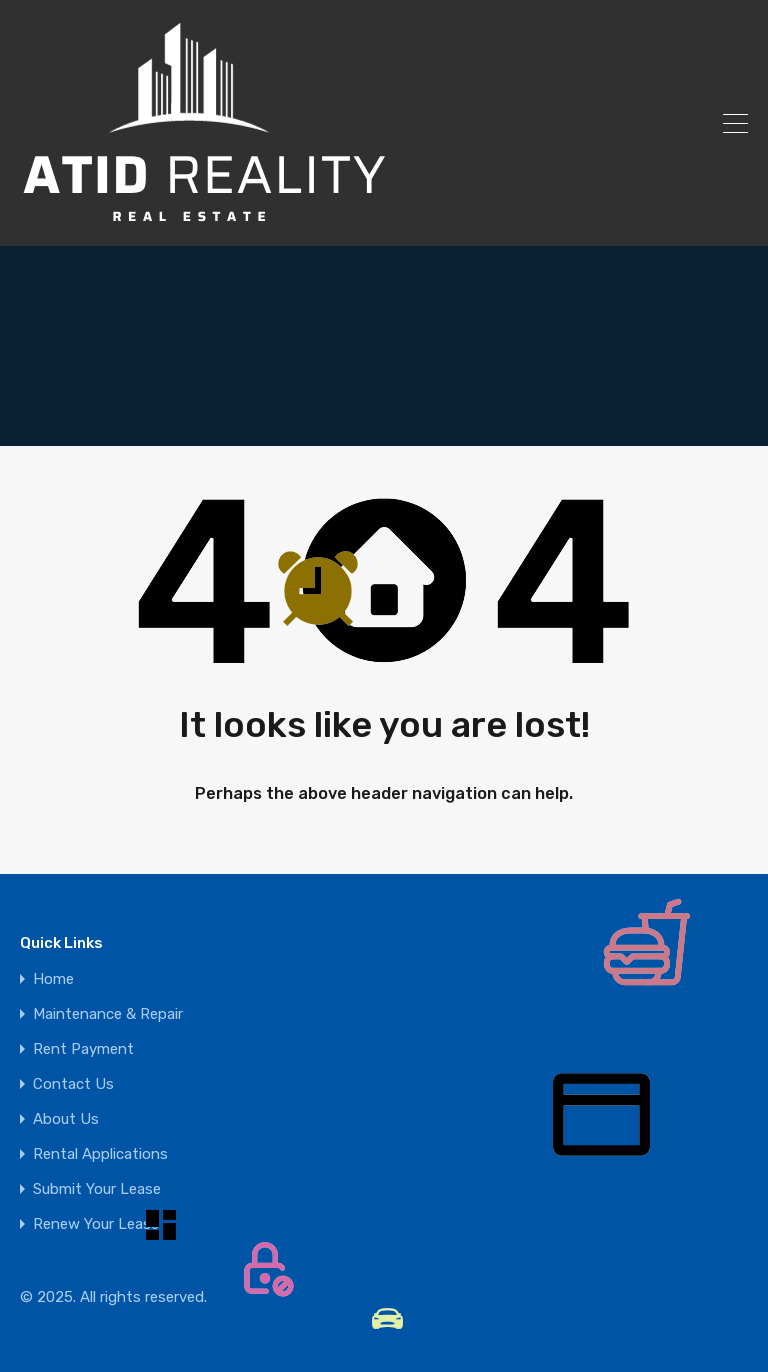  Describe the element at coordinates (601, 1114) in the screenshot. I see `open web browser` at that location.